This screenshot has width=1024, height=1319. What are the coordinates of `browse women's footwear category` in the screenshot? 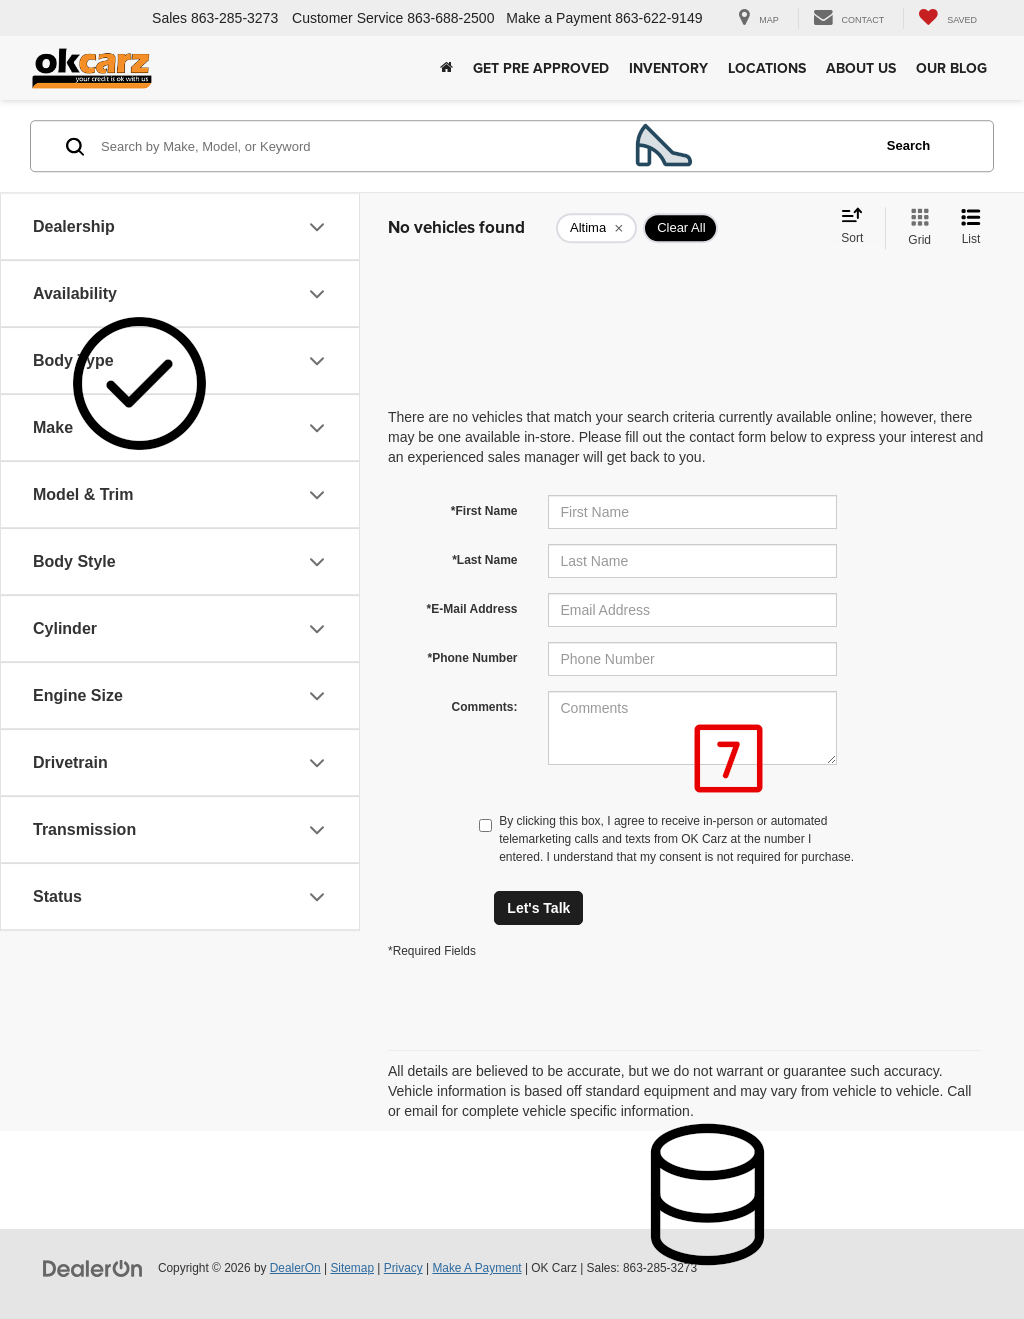 It's located at (661, 147).